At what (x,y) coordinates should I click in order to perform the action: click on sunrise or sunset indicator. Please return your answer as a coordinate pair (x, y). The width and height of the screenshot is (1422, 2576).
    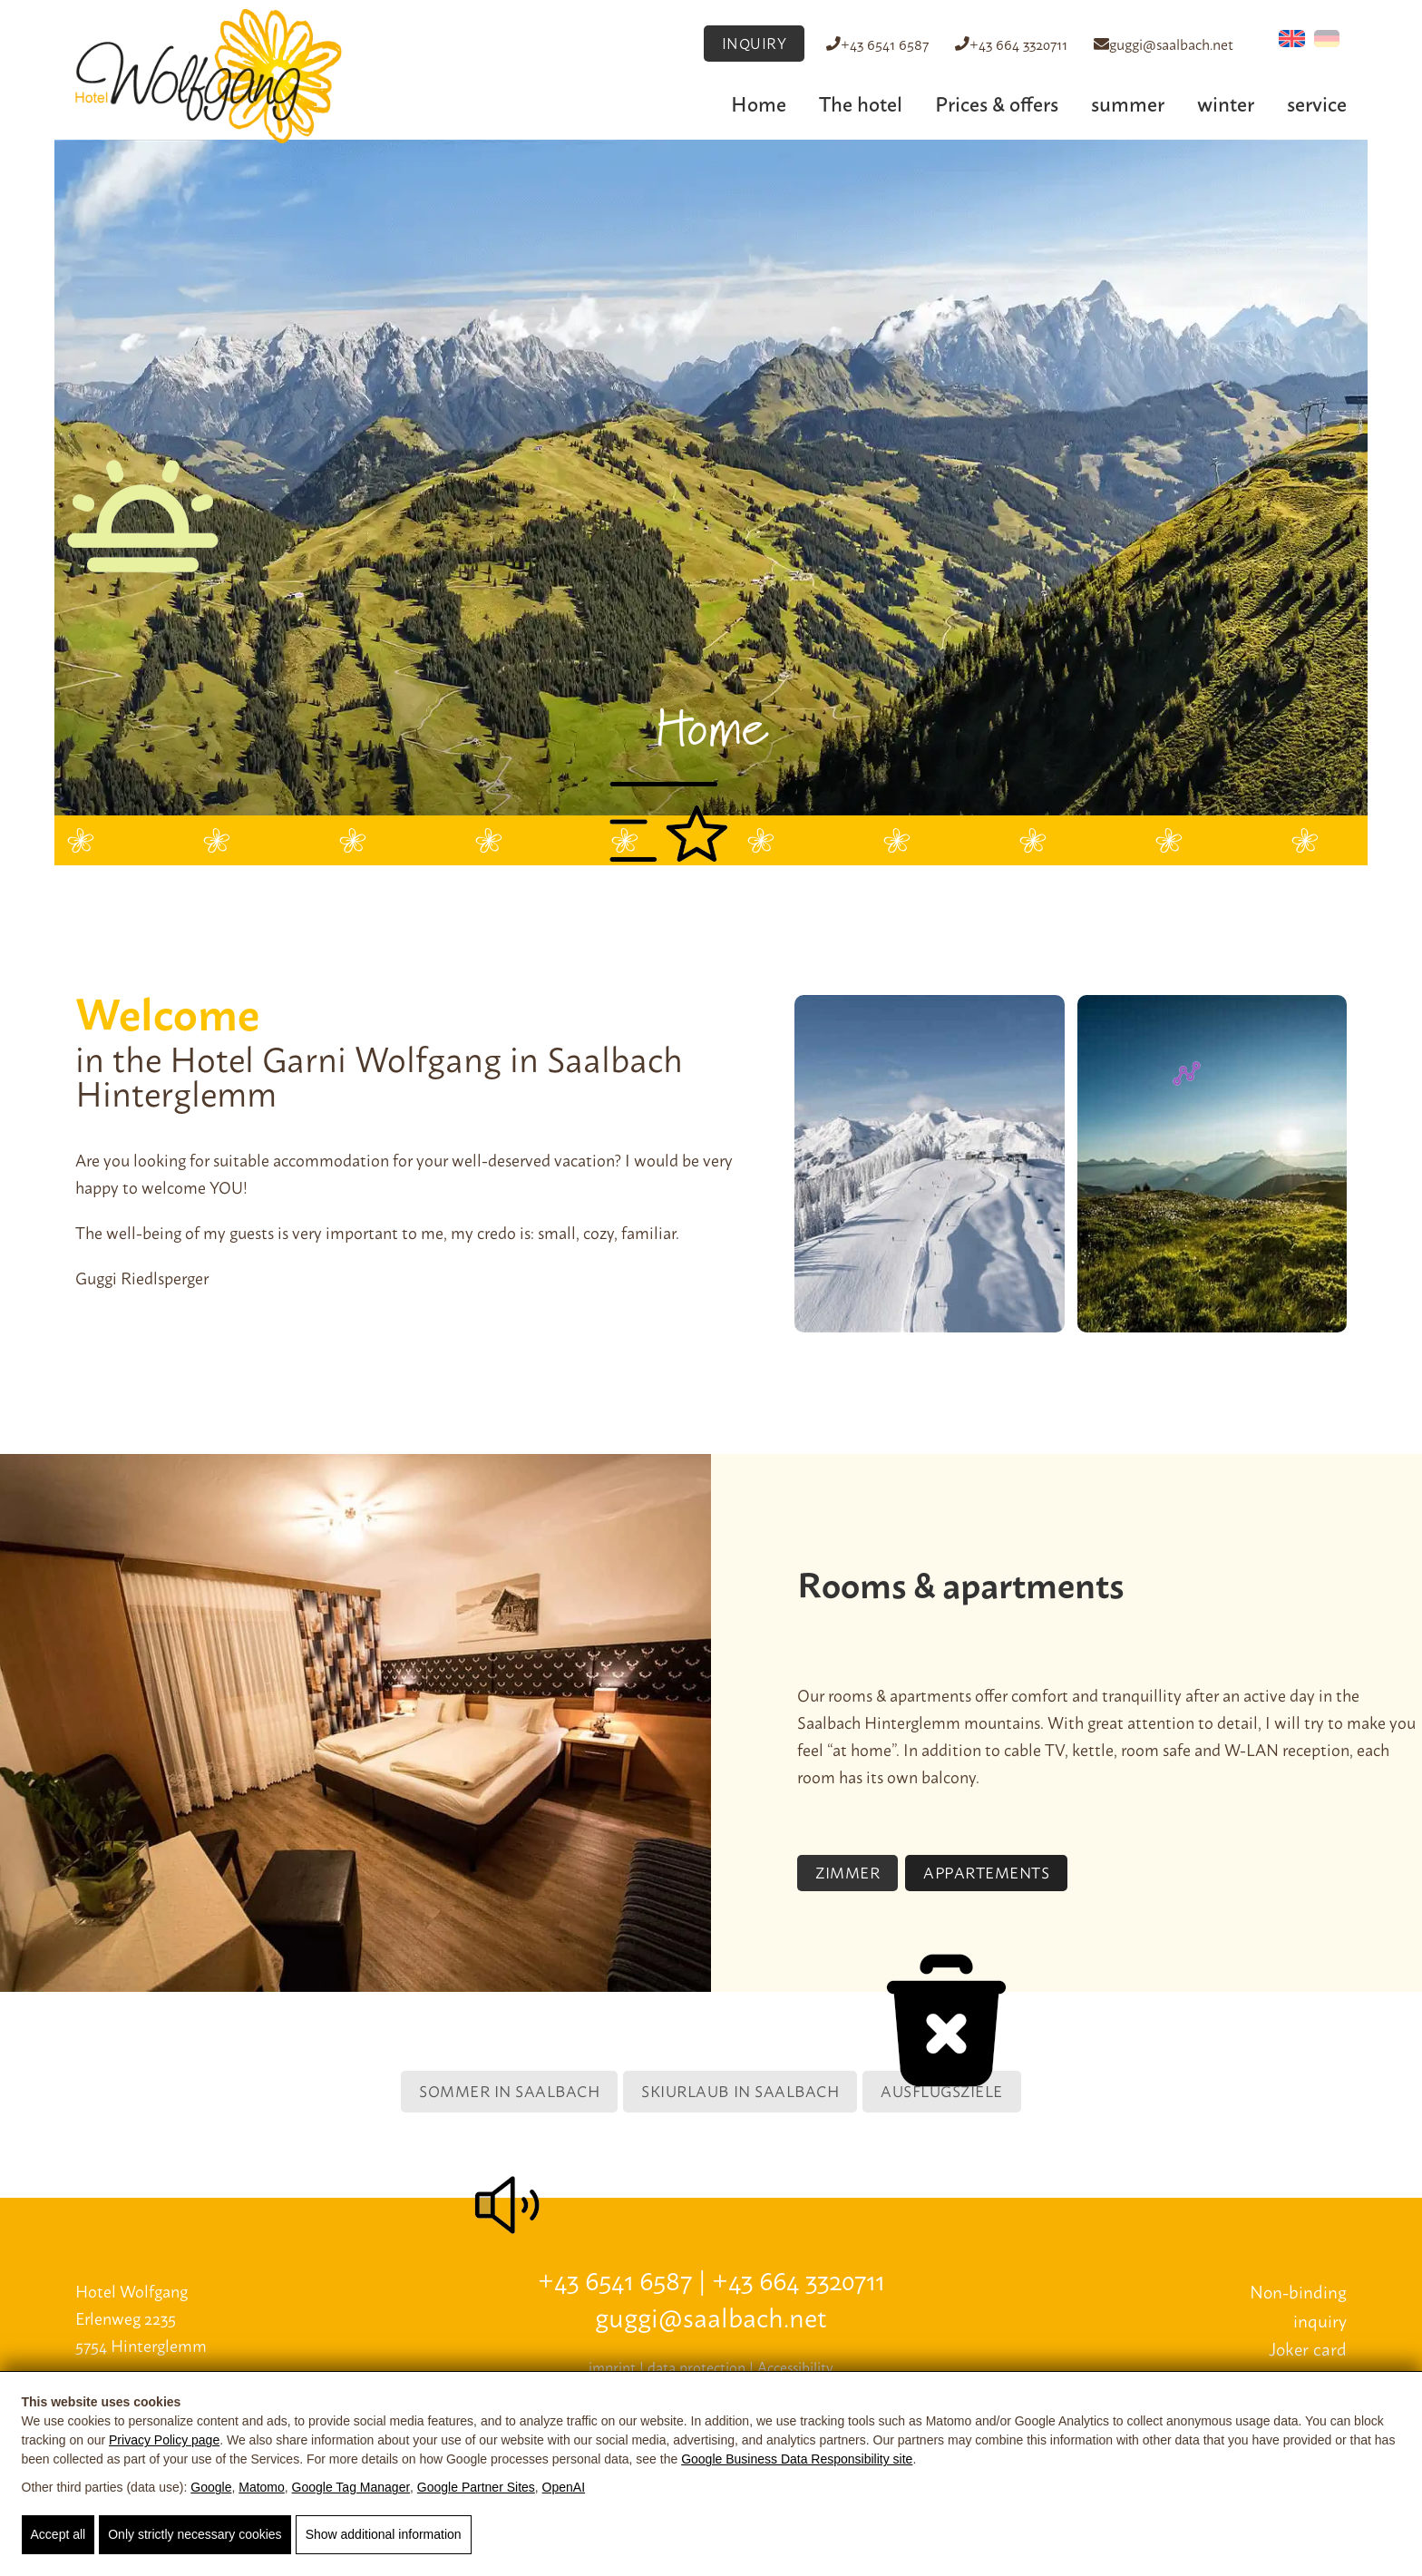
    Looking at the image, I should click on (142, 521).